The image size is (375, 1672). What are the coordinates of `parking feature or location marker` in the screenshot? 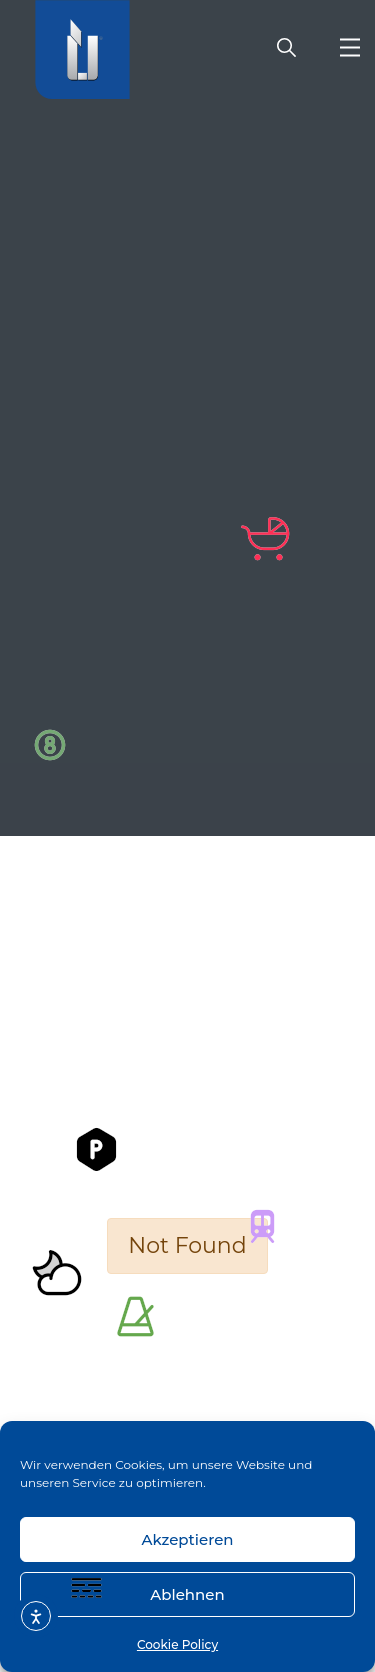 It's located at (96, 1149).